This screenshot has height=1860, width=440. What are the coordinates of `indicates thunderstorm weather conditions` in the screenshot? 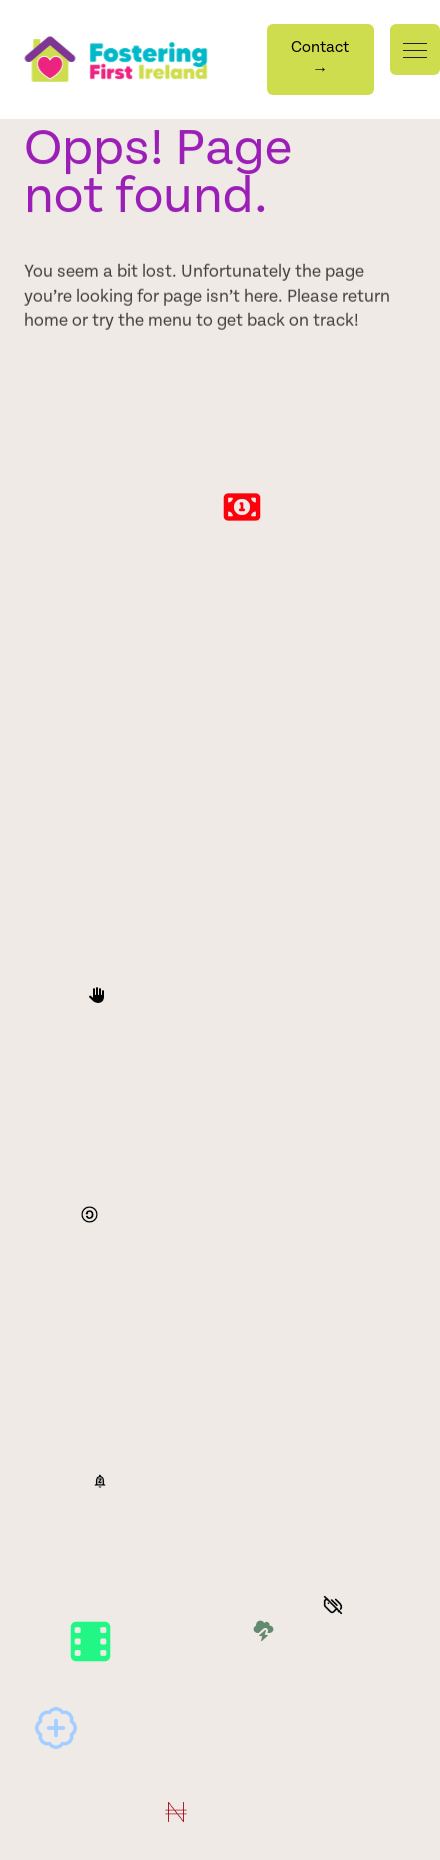 It's located at (263, 1630).